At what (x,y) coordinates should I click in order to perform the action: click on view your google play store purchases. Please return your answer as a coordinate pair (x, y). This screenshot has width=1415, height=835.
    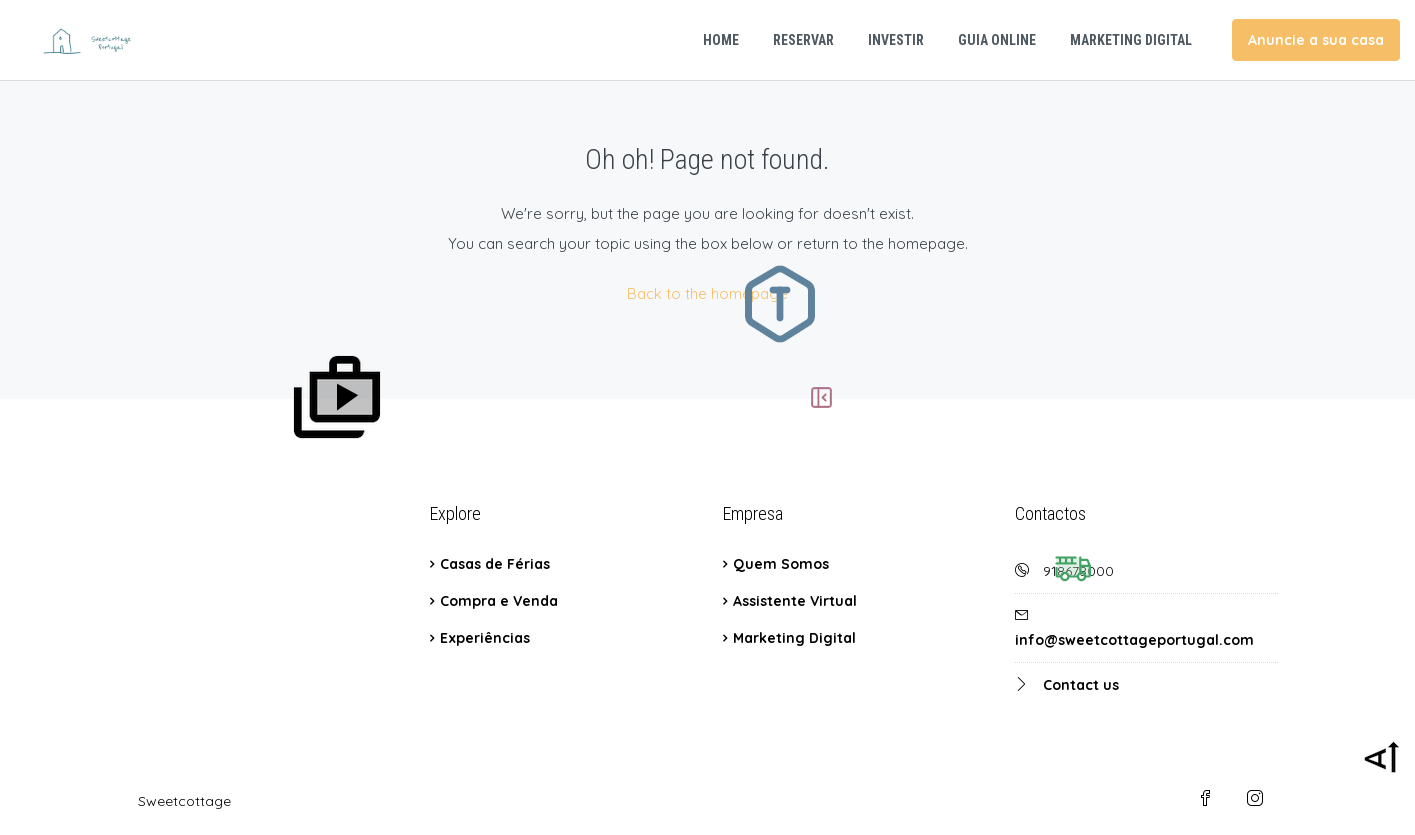
    Looking at the image, I should click on (337, 399).